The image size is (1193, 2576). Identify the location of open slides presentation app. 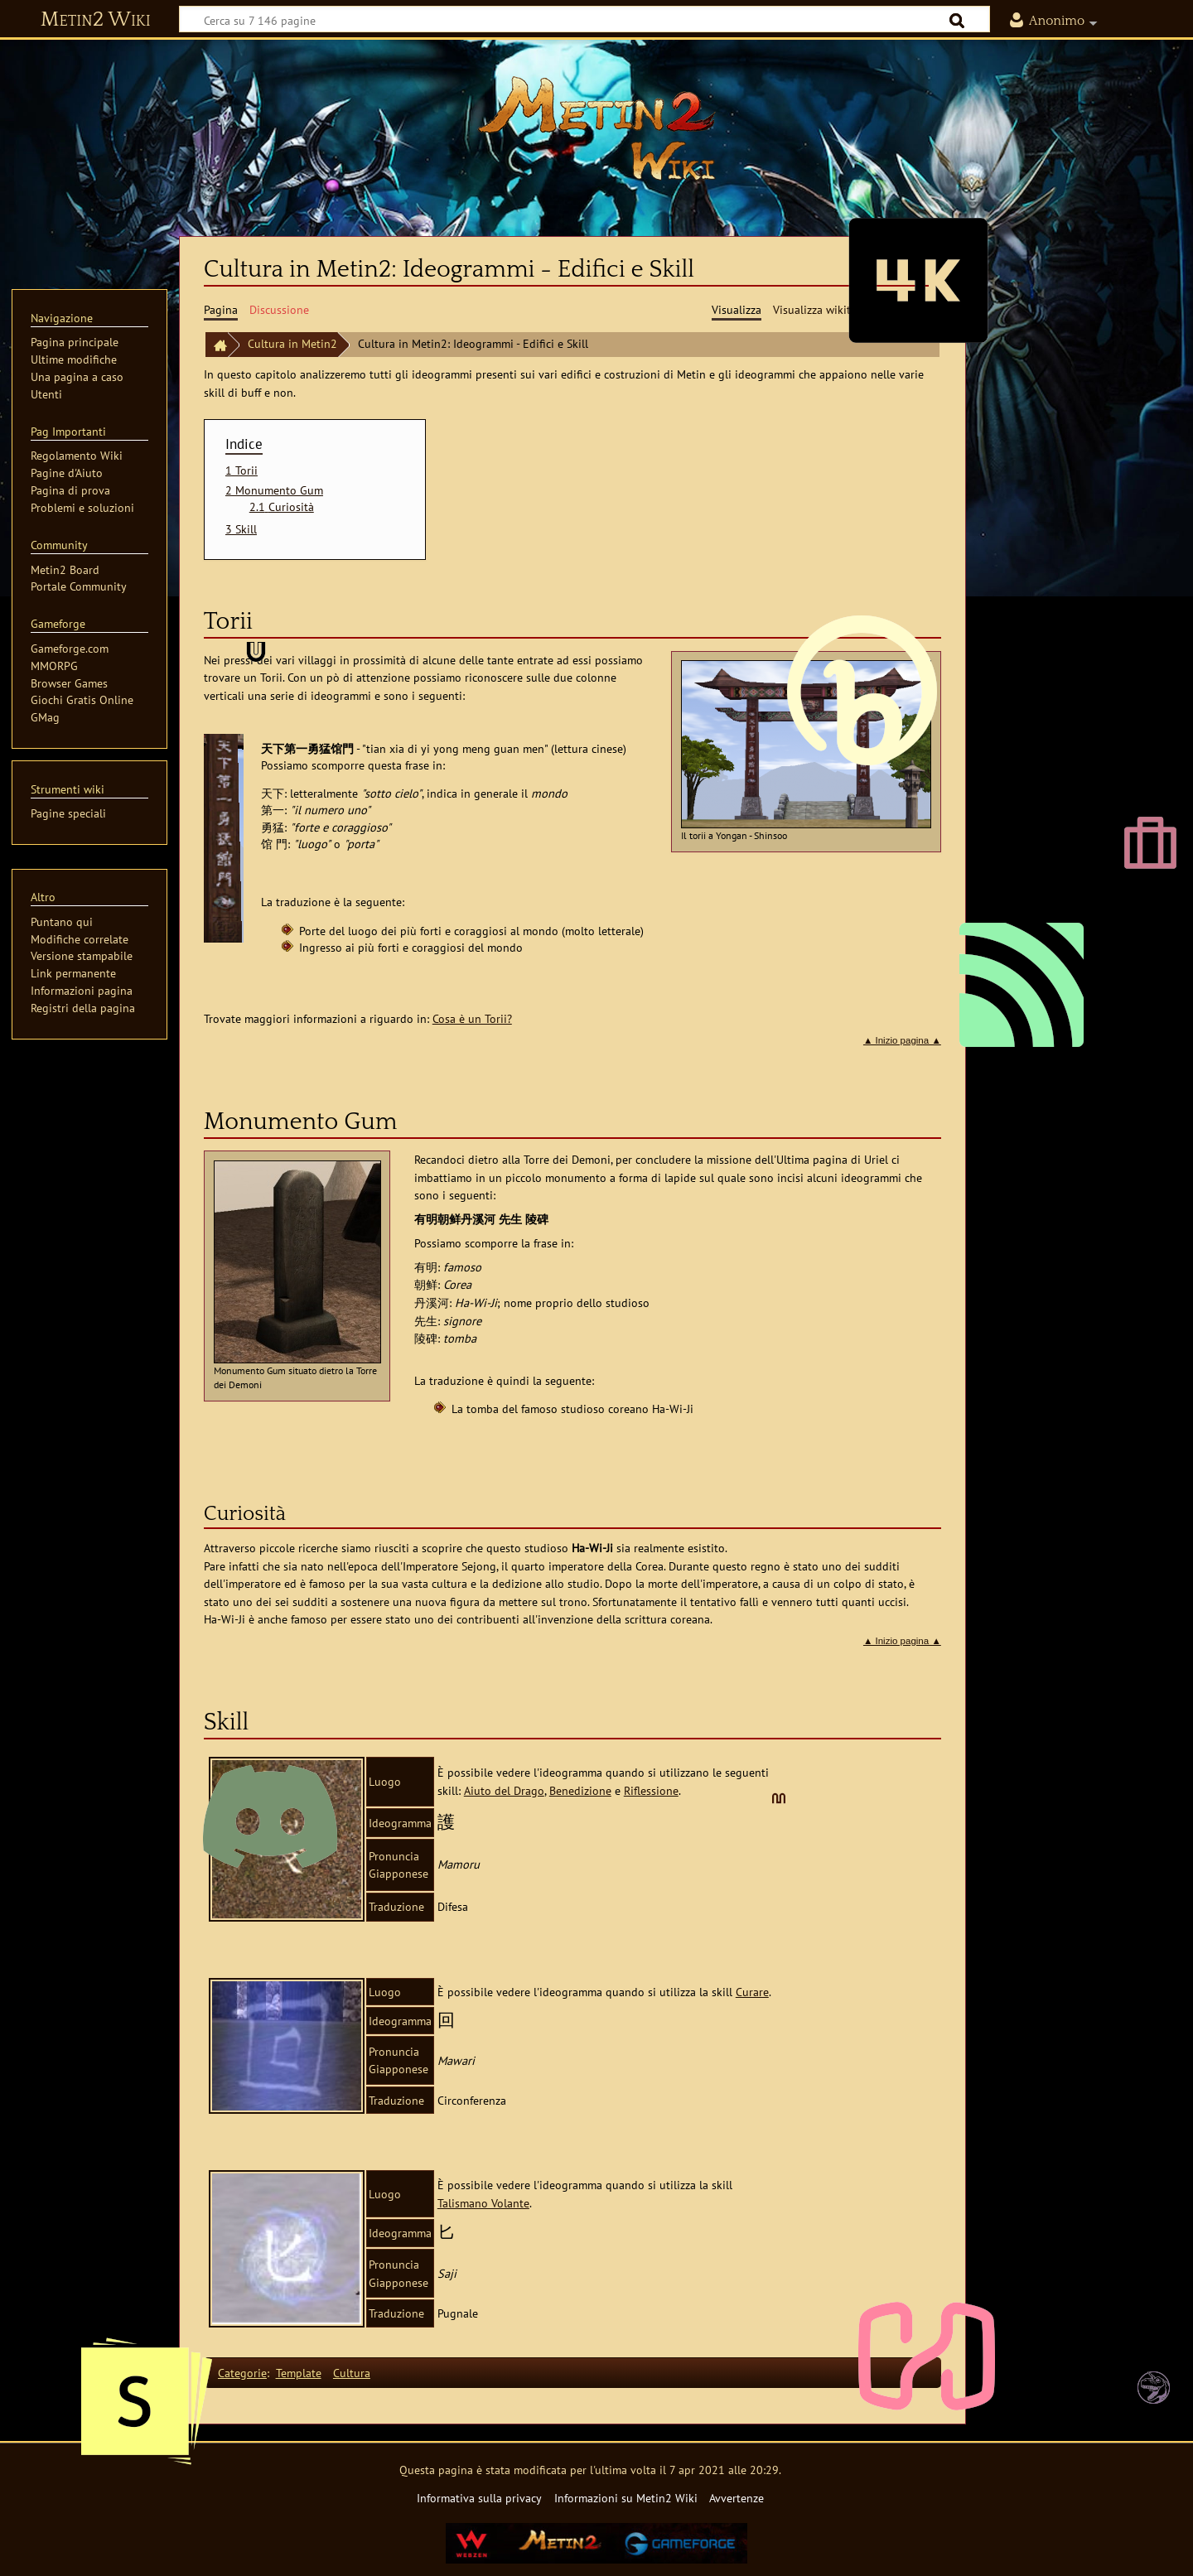
(147, 2401).